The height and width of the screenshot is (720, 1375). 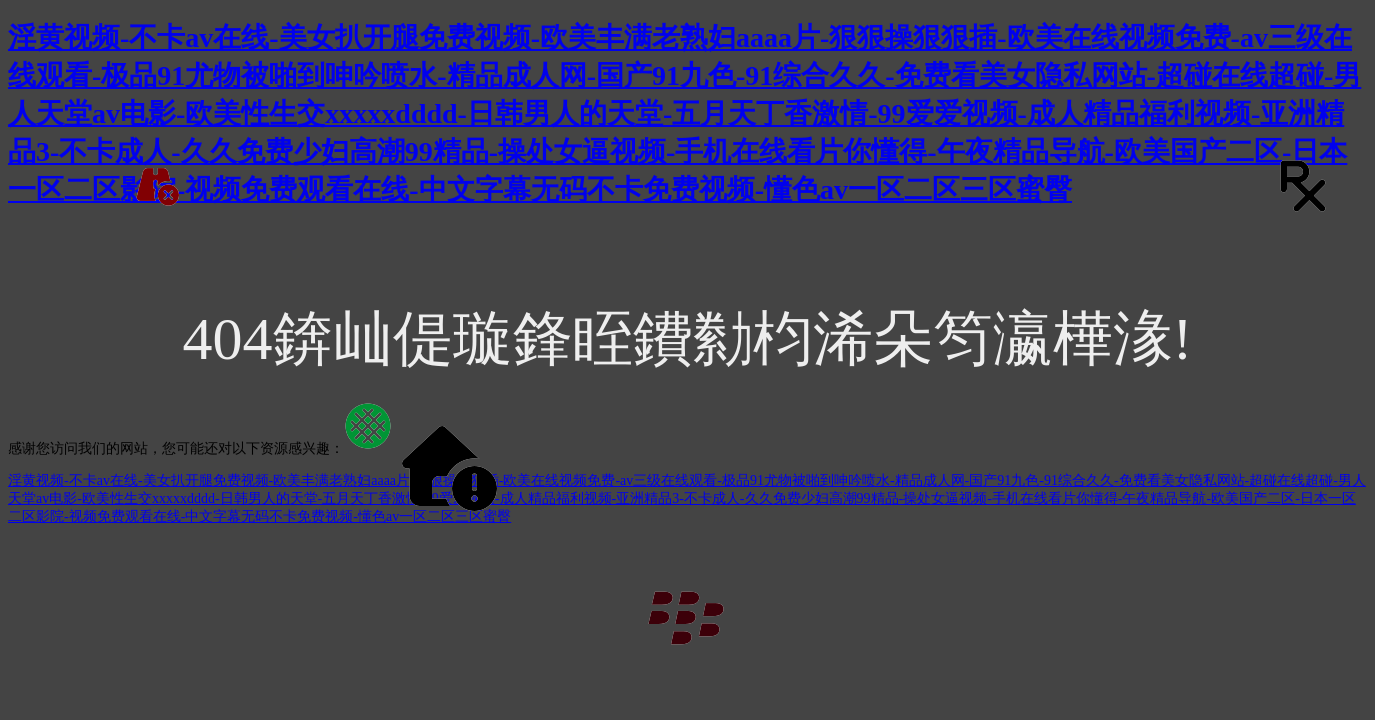 I want to click on indicates a dutch treat or snack item, so click(x=368, y=426).